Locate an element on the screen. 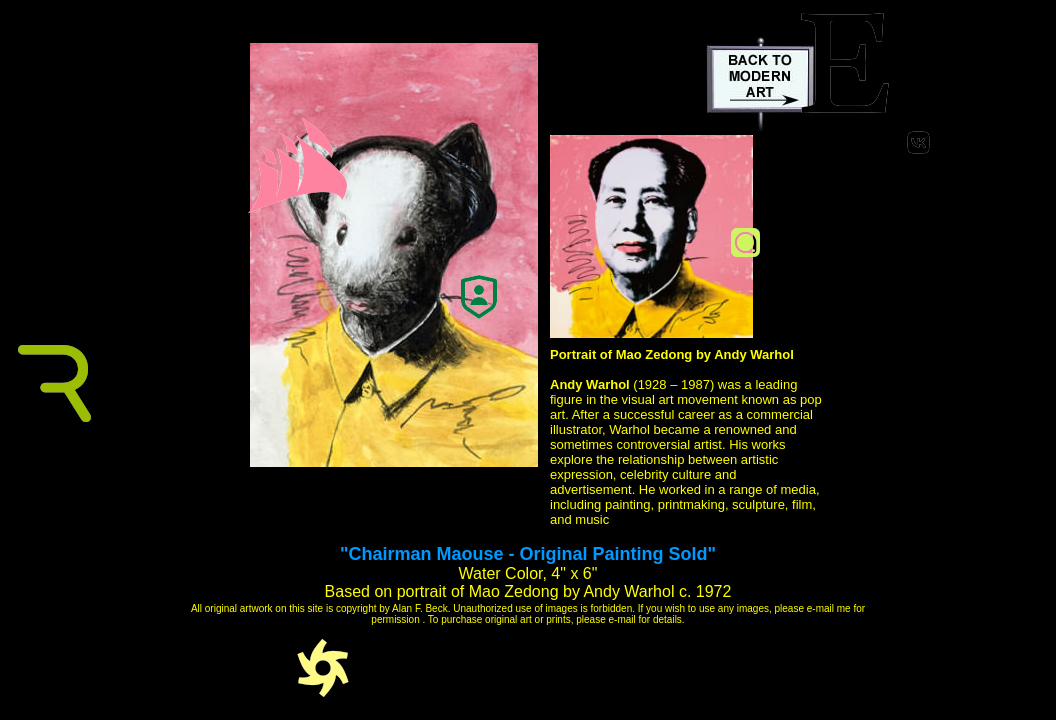  open VK social network app is located at coordinates (918, 142).